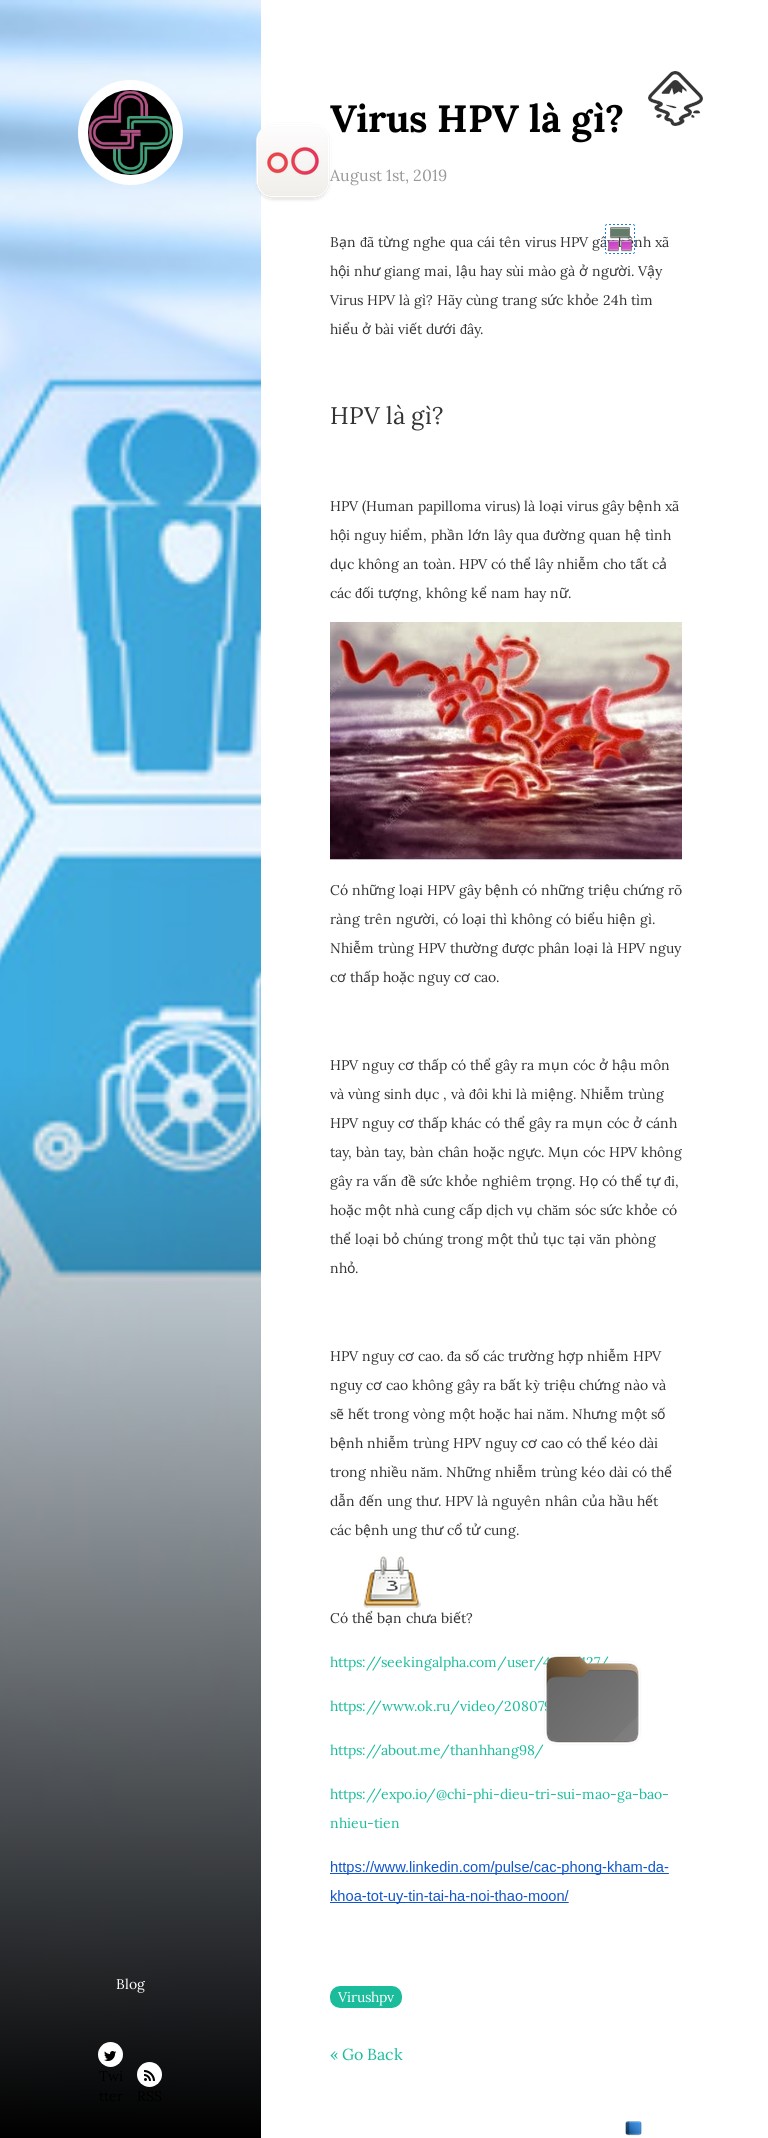  What do you see at coordinates (391, 1584) in the screenshot?
I see `open calendar application` at bounding box center [391, 1584].